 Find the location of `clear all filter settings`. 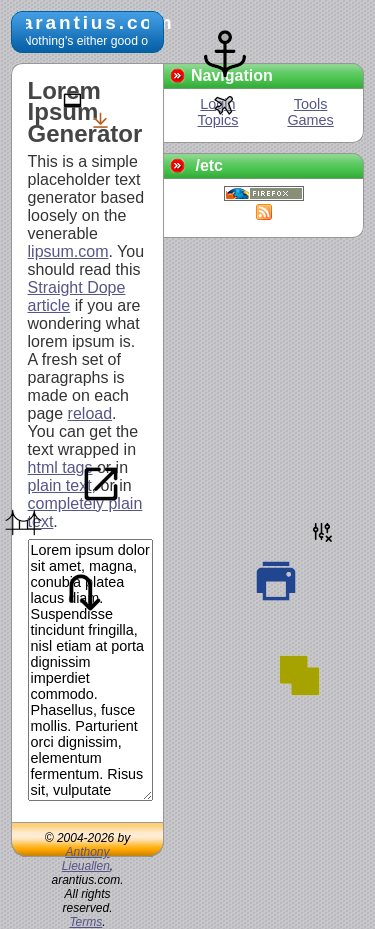

clear all filter settings is located at coordinates (321, 531).